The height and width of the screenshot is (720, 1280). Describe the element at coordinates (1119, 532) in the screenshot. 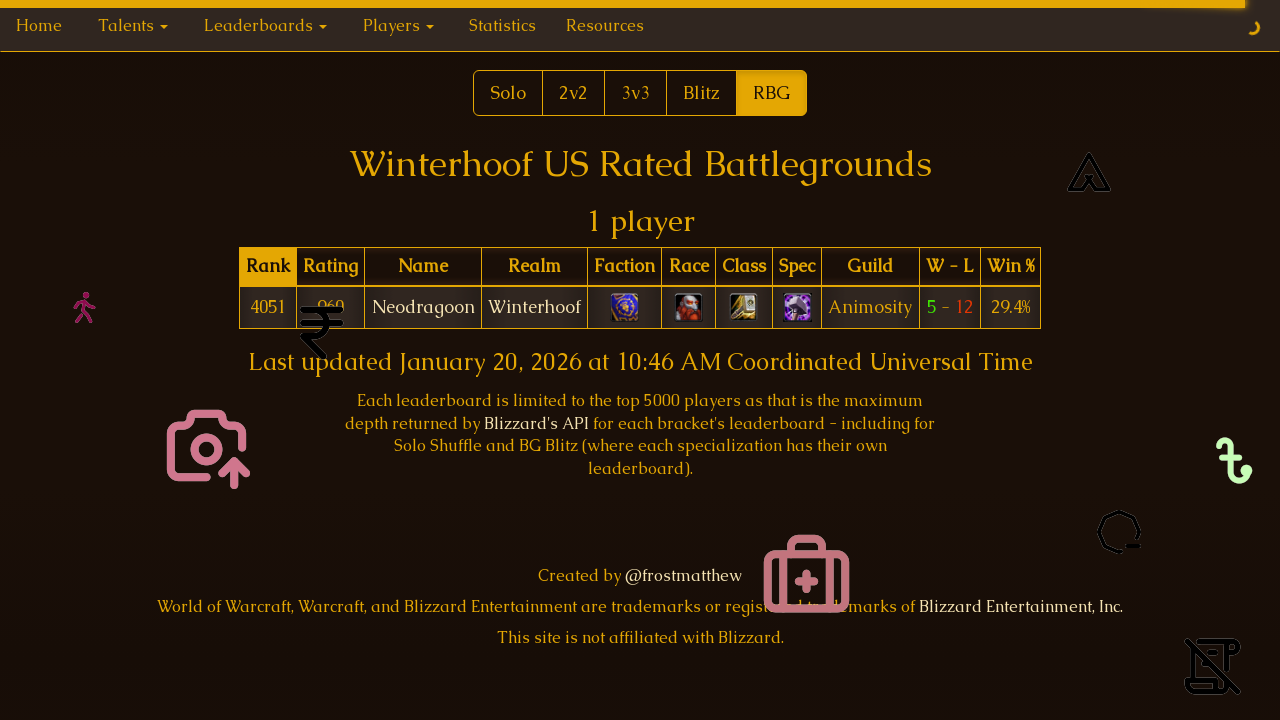

I see `remove or delete an item with a warning` at that location.